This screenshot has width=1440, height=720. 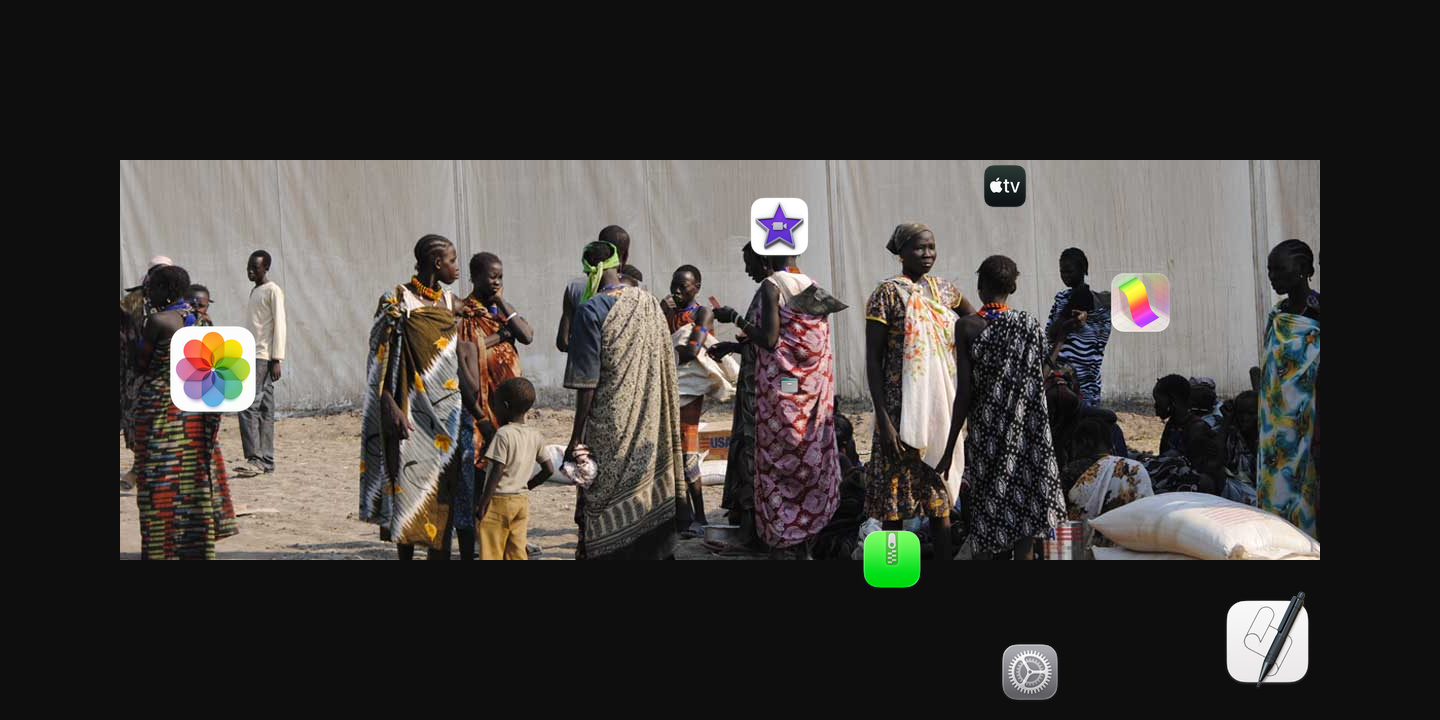 What do you see at coordinates (892, 559) in the screenshot?
I see `open Archive Utility to compress or extract files` at bounding box center [892, 559].